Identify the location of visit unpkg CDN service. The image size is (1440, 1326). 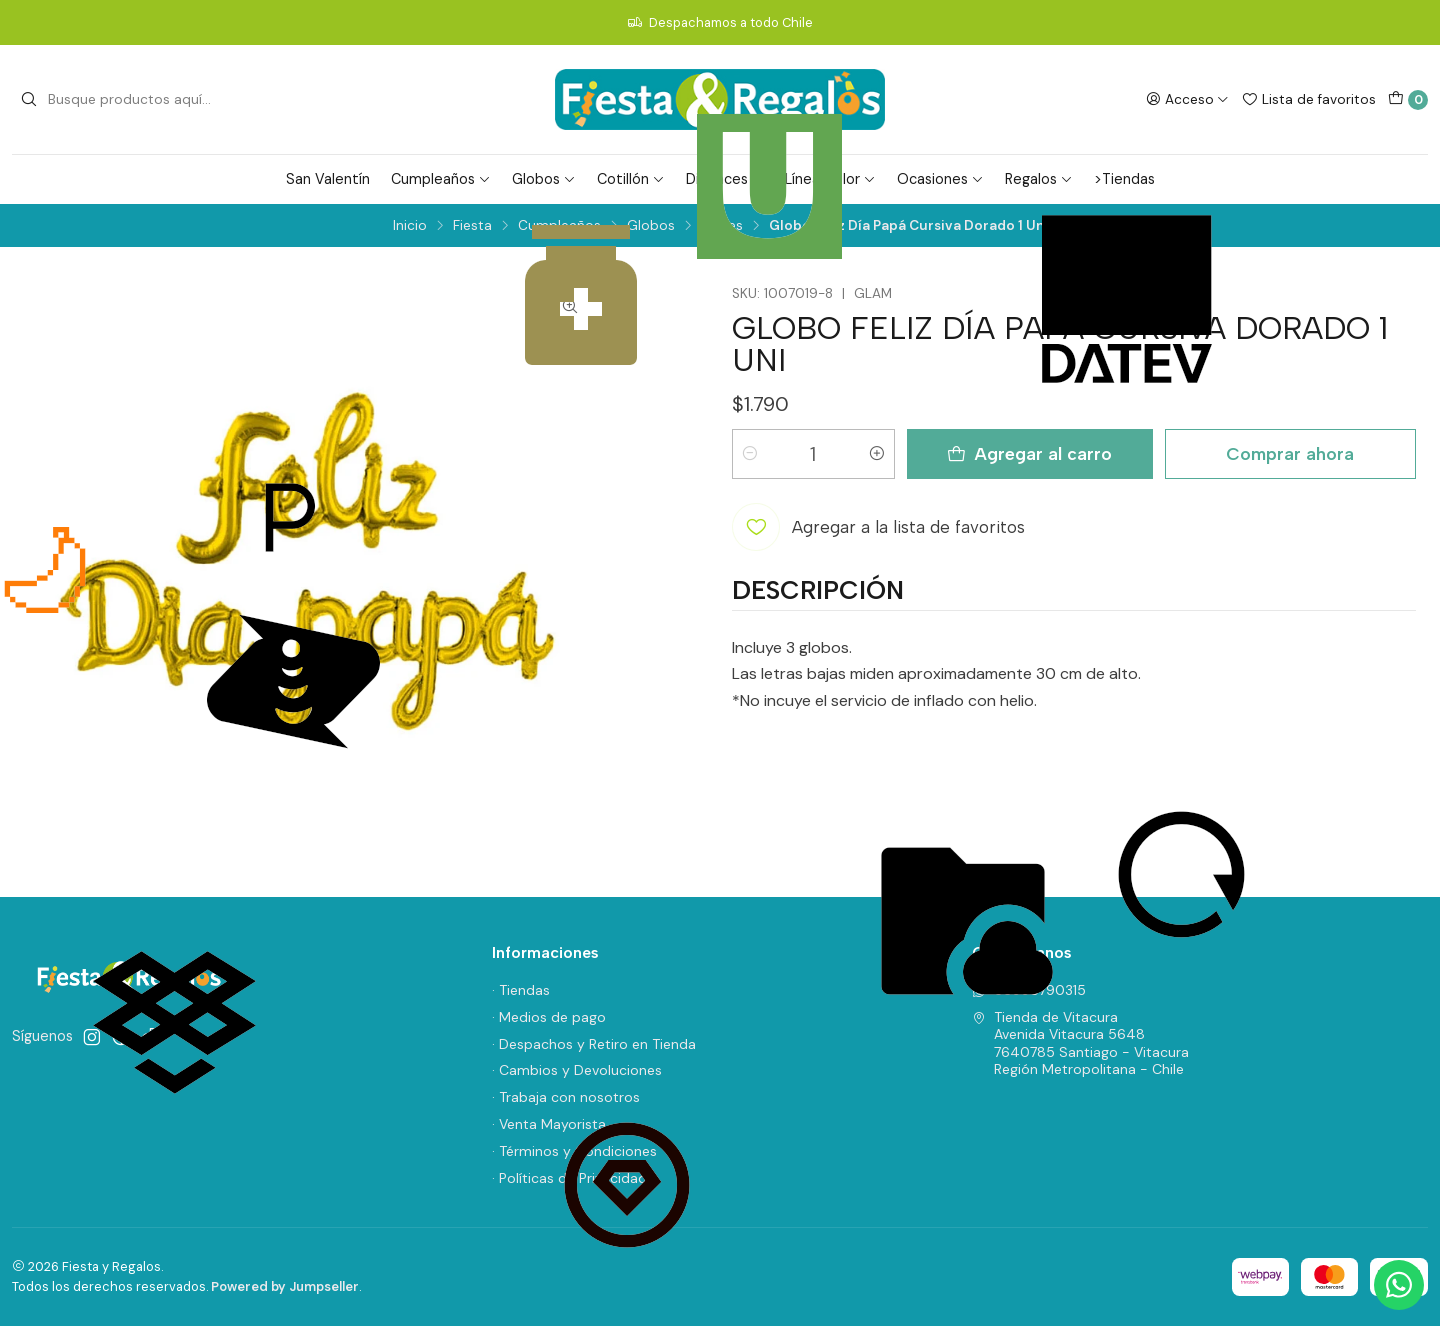
(769, 186).